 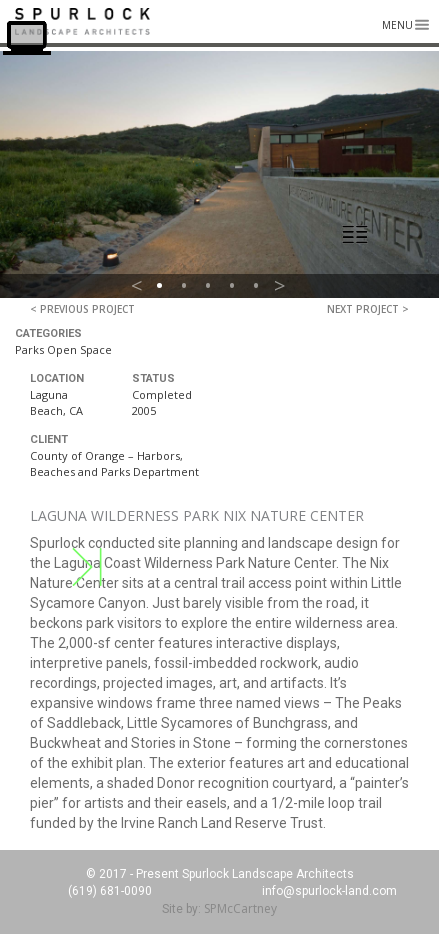 What do you see at coordinates (27, 39) in the screenshot?
I see `access windows laptop or PC settings` at bounding box center [27, 39].